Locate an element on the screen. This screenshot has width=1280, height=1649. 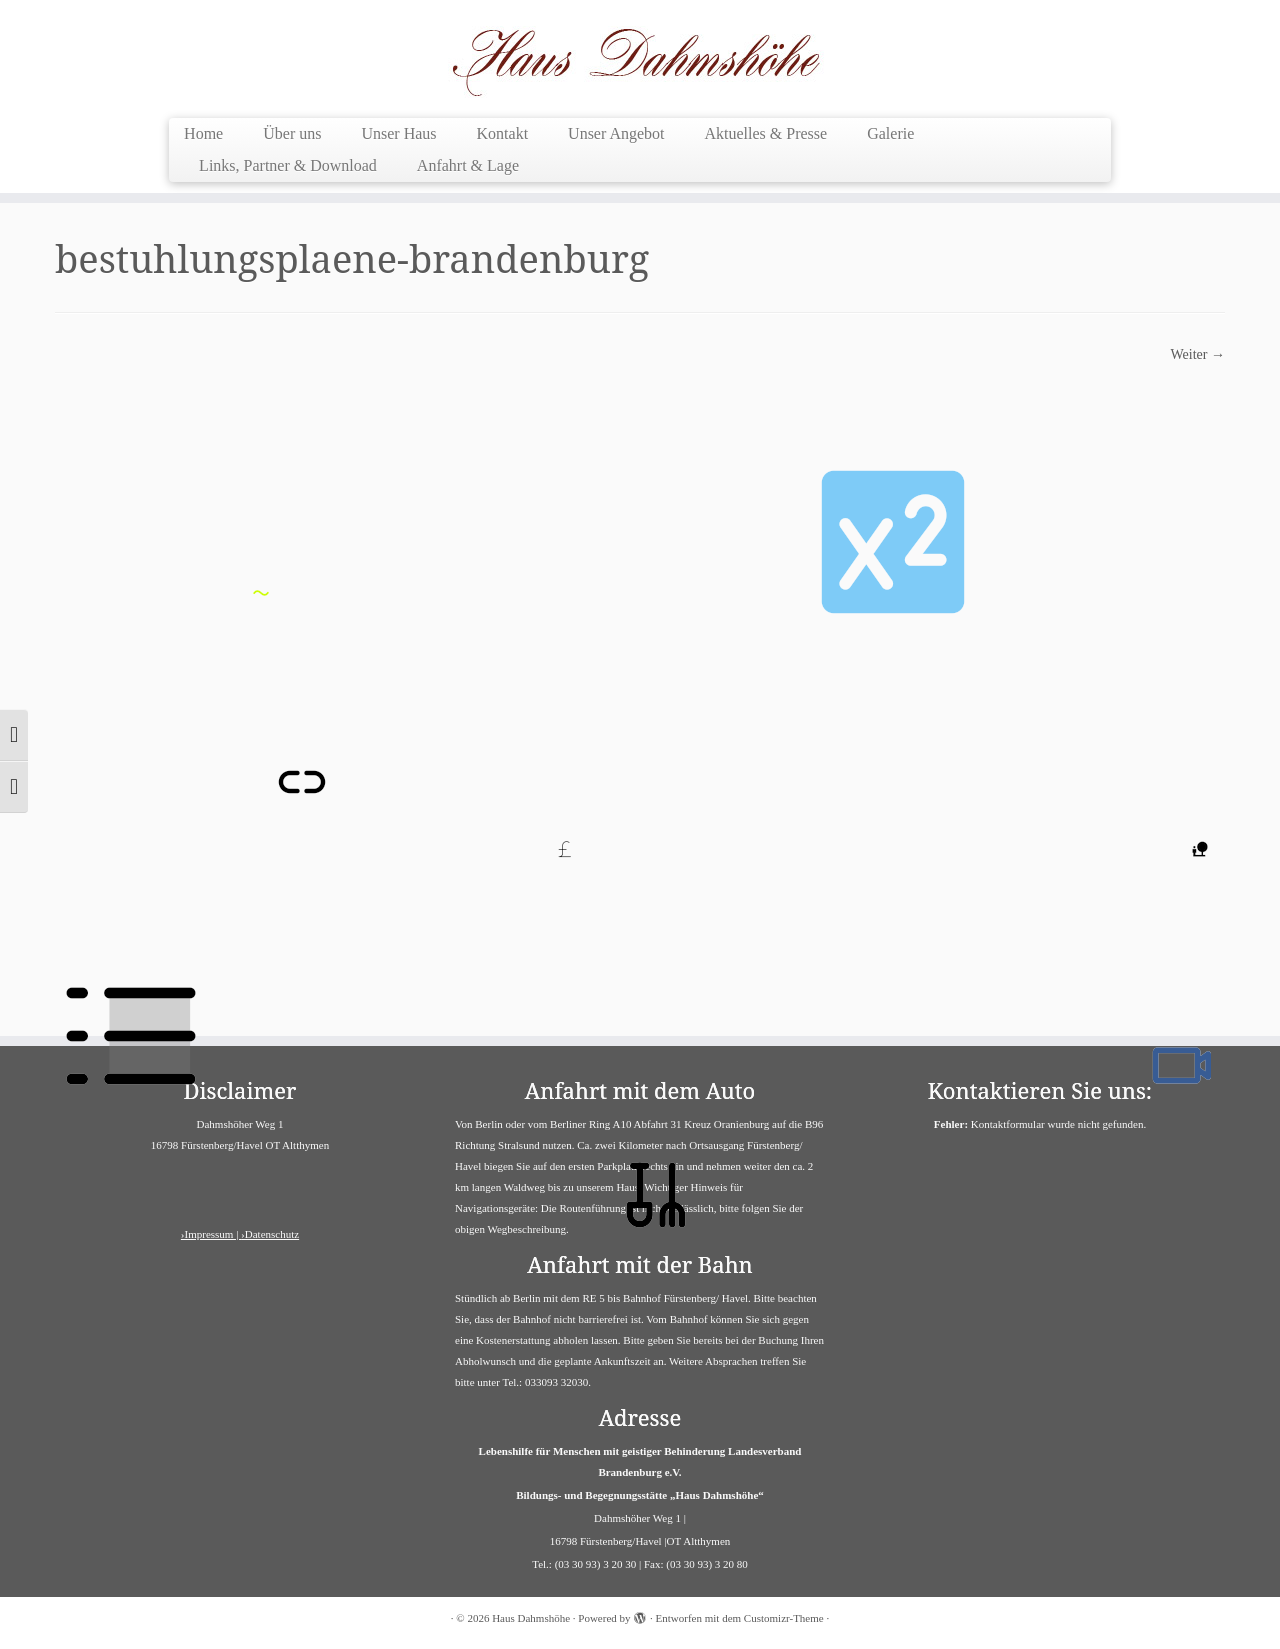
start a video call is located at coordinates (1180, 1065).